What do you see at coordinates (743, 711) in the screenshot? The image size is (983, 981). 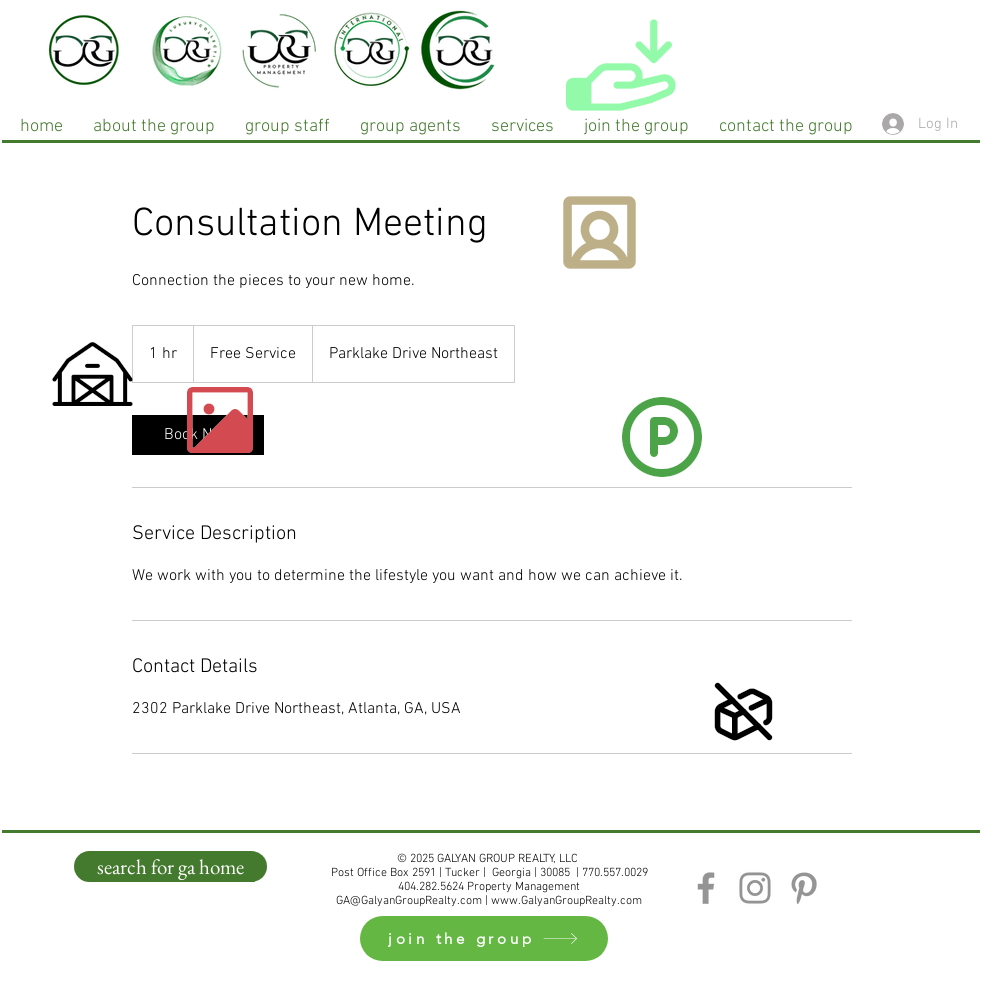 I see `disable 3D view mode` at bounding box center [743, 711].